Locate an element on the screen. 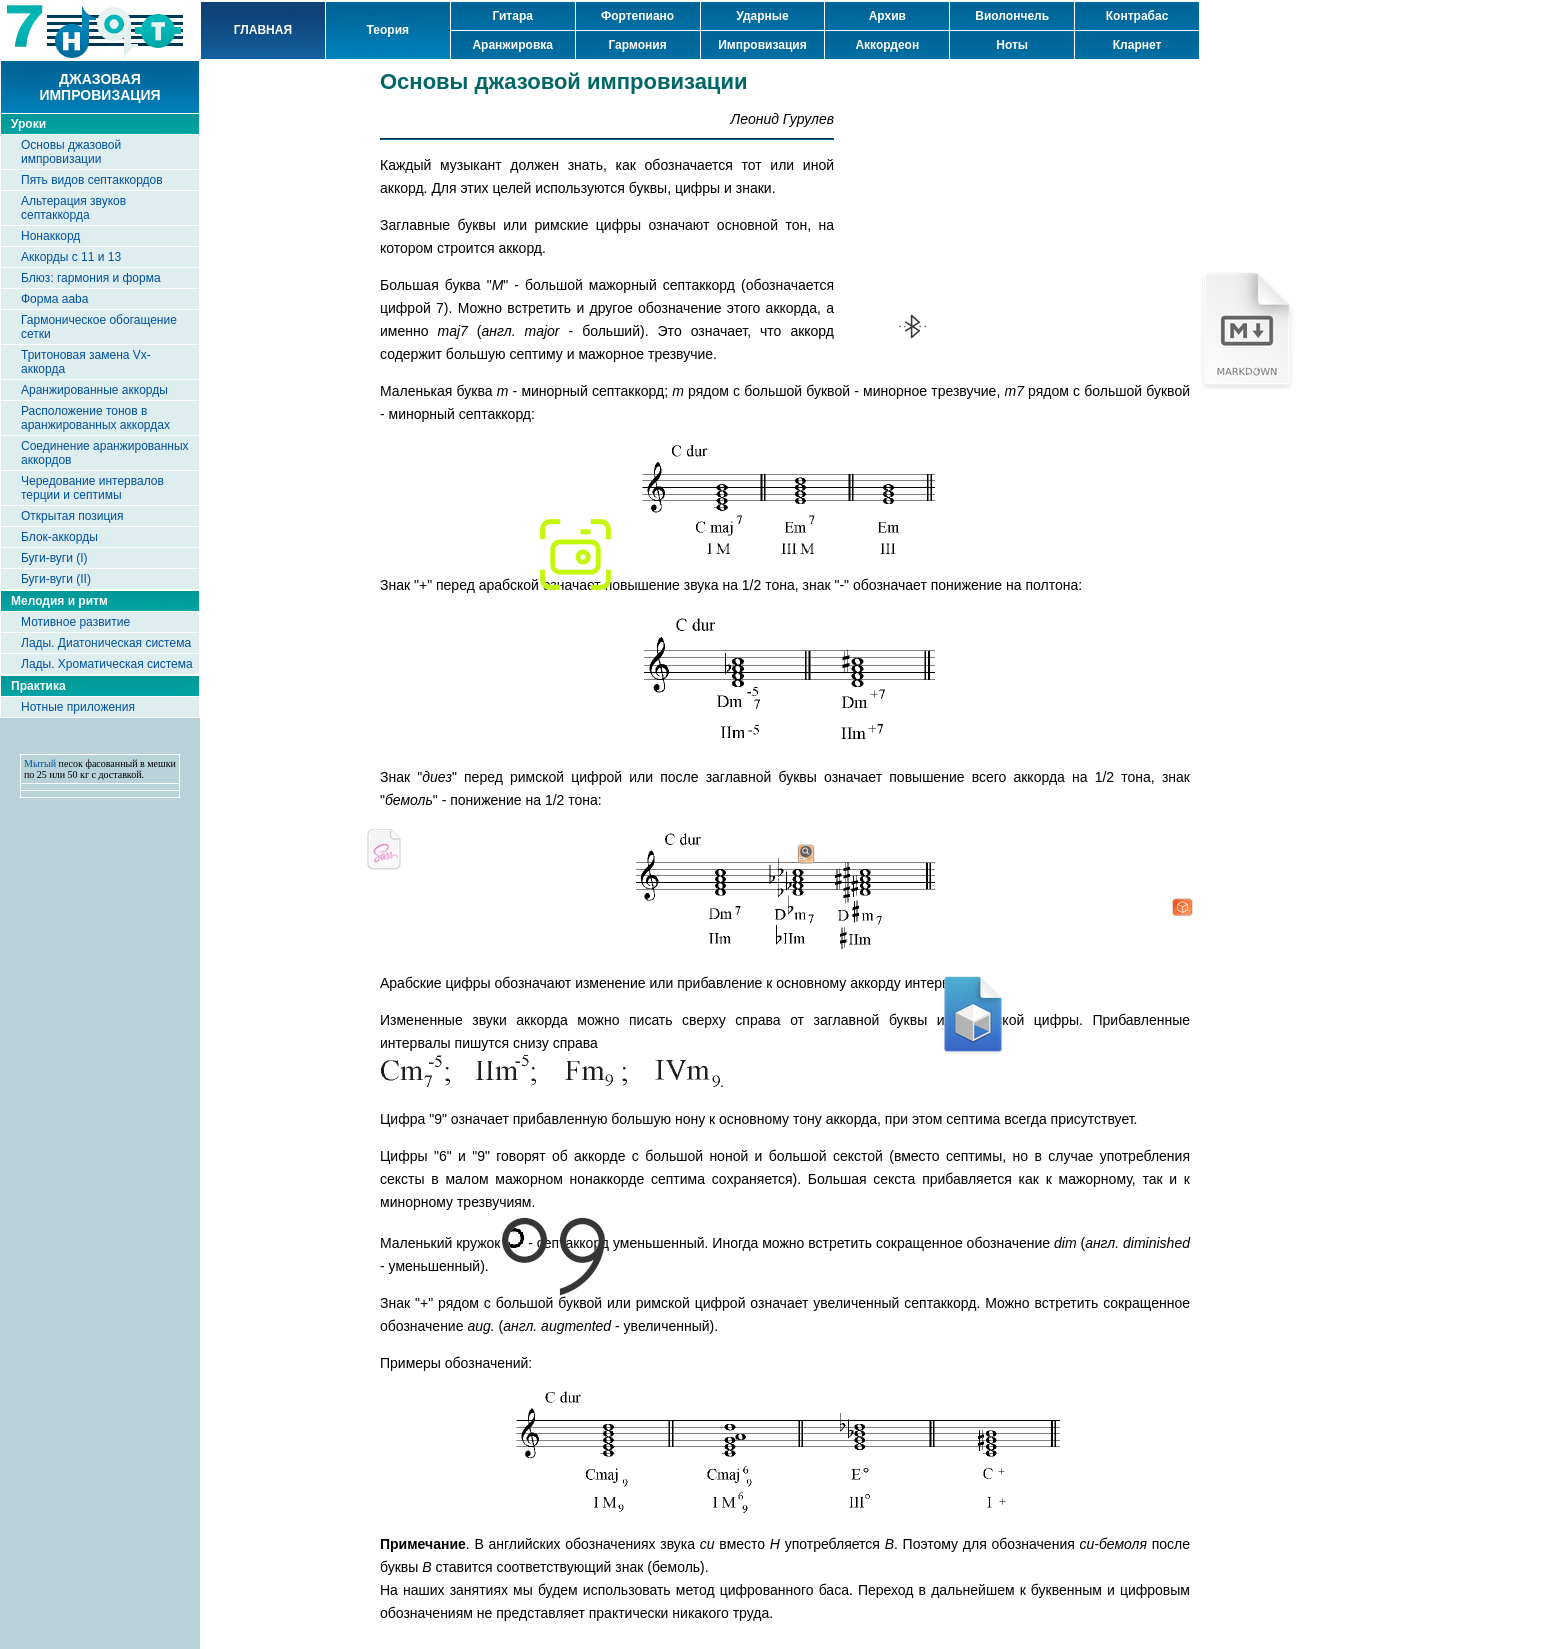 The image size is (1568, 1649). take a screenshot is located at coordinates (575, 554).